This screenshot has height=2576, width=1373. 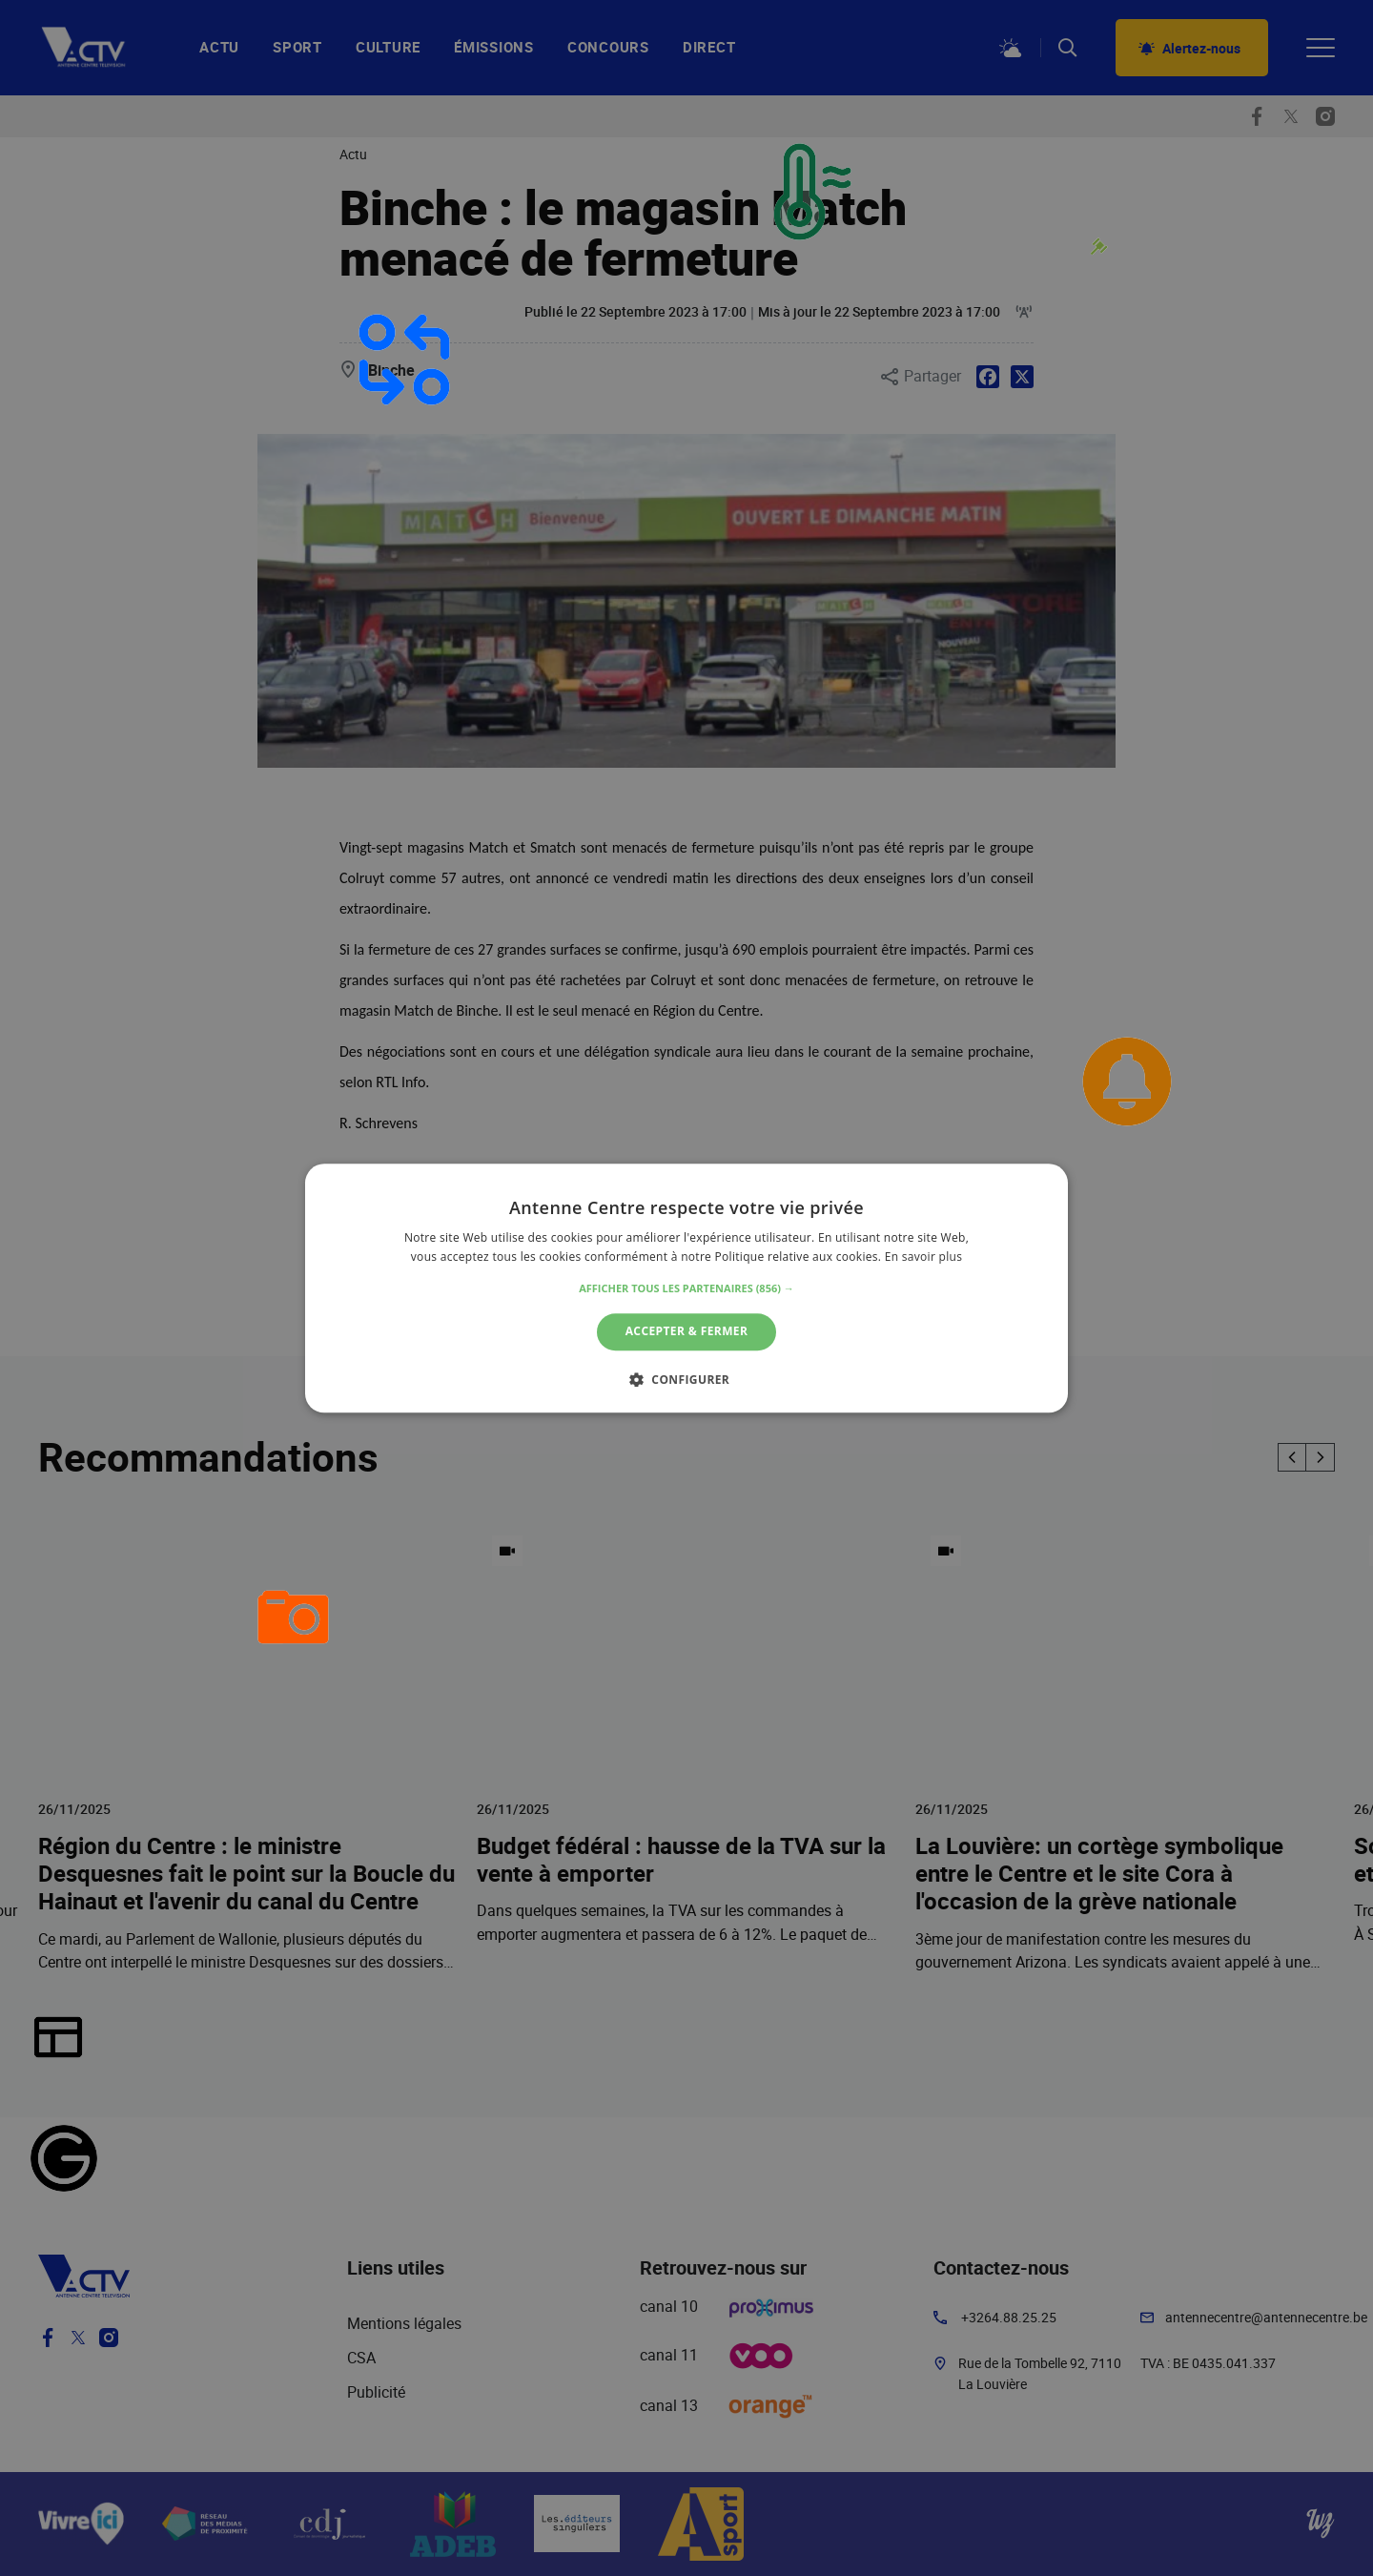 What do you see at coordinates (803, 192) in the screenshot?
I see `indicates high temperature or heat warning` at bounding box center [803, 192].